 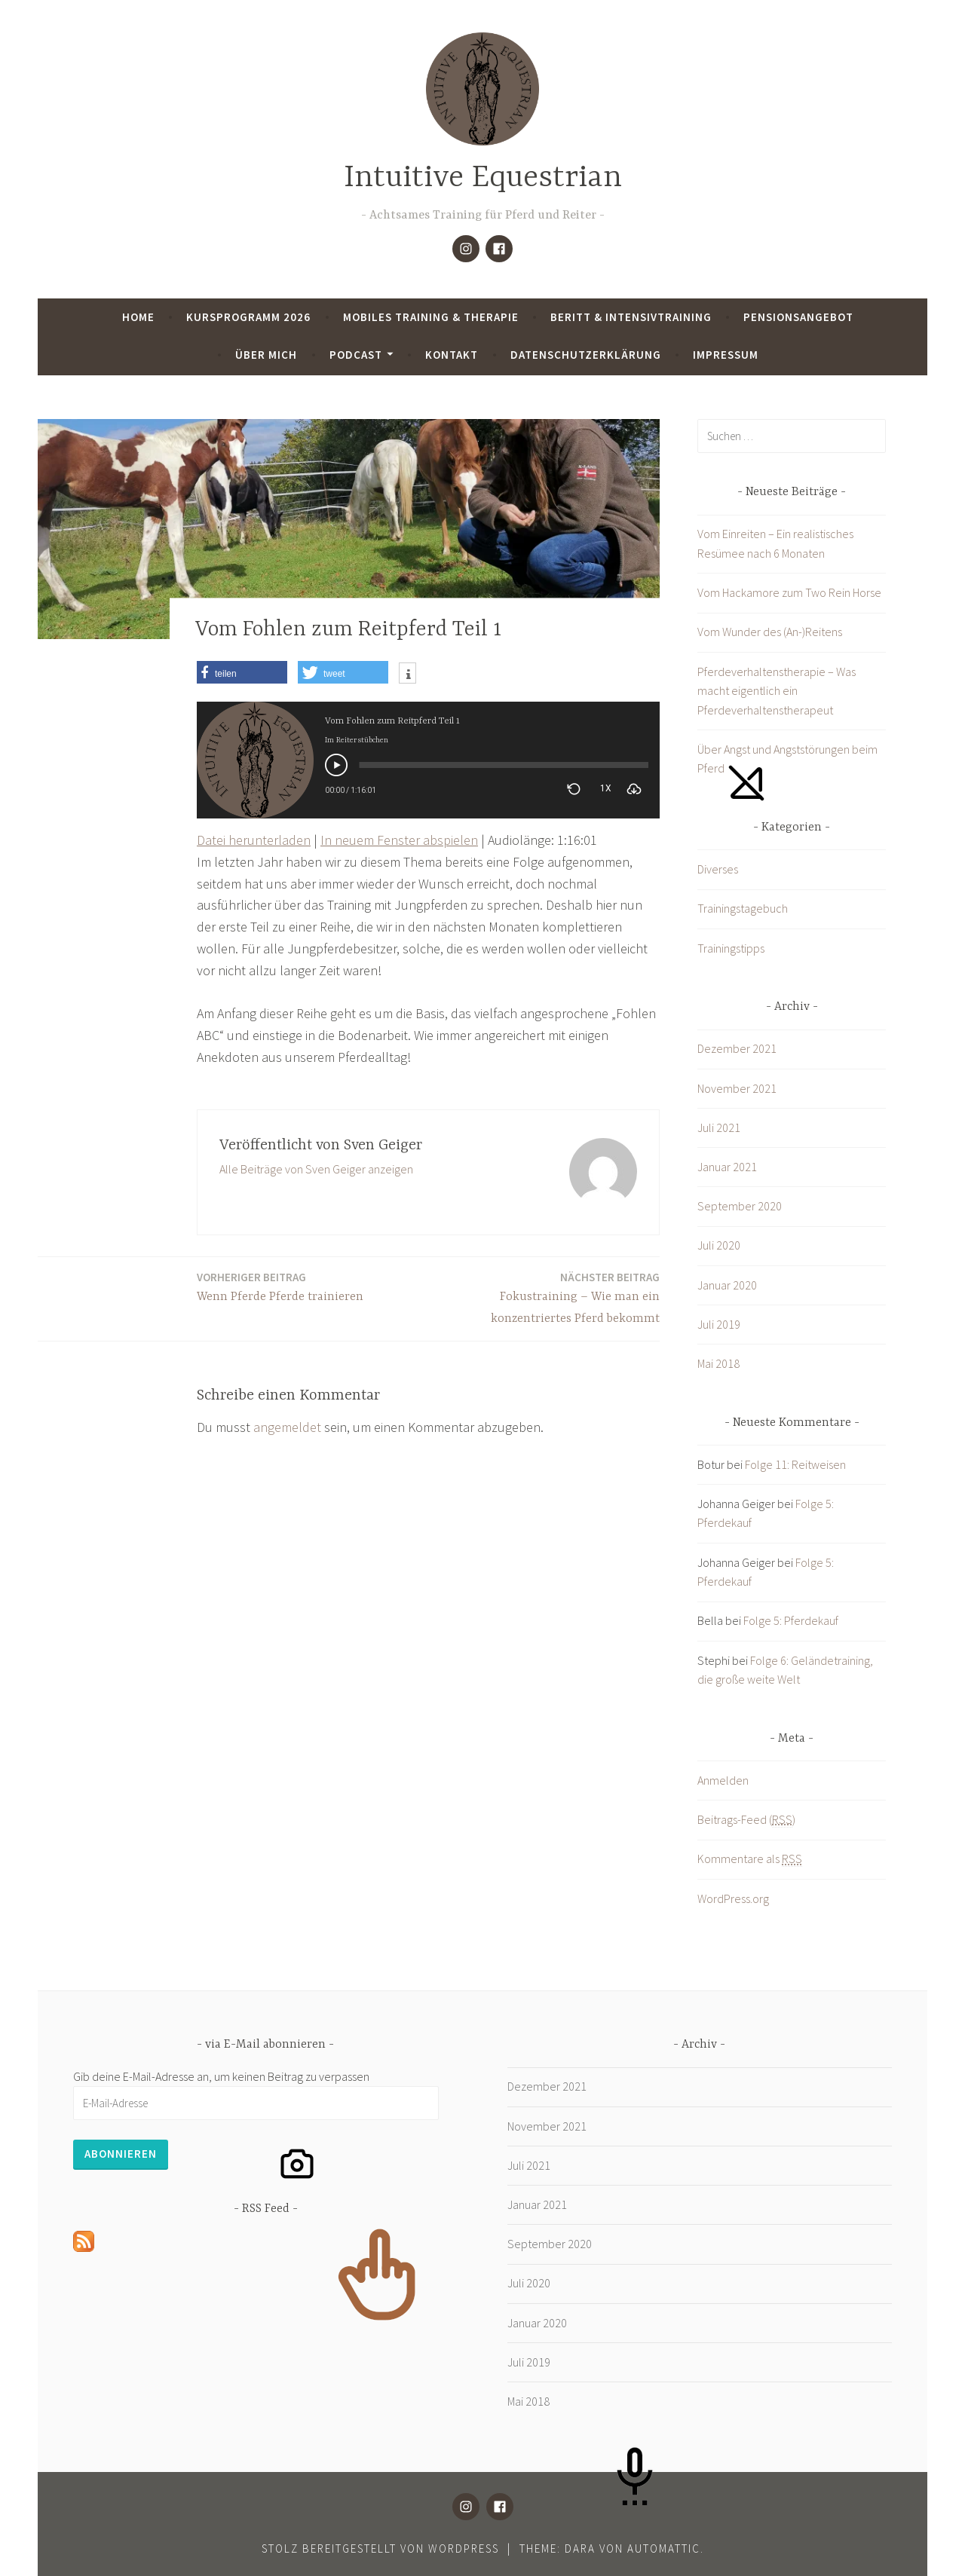 I want to click on take a photo, so click(x=297, y=2164).